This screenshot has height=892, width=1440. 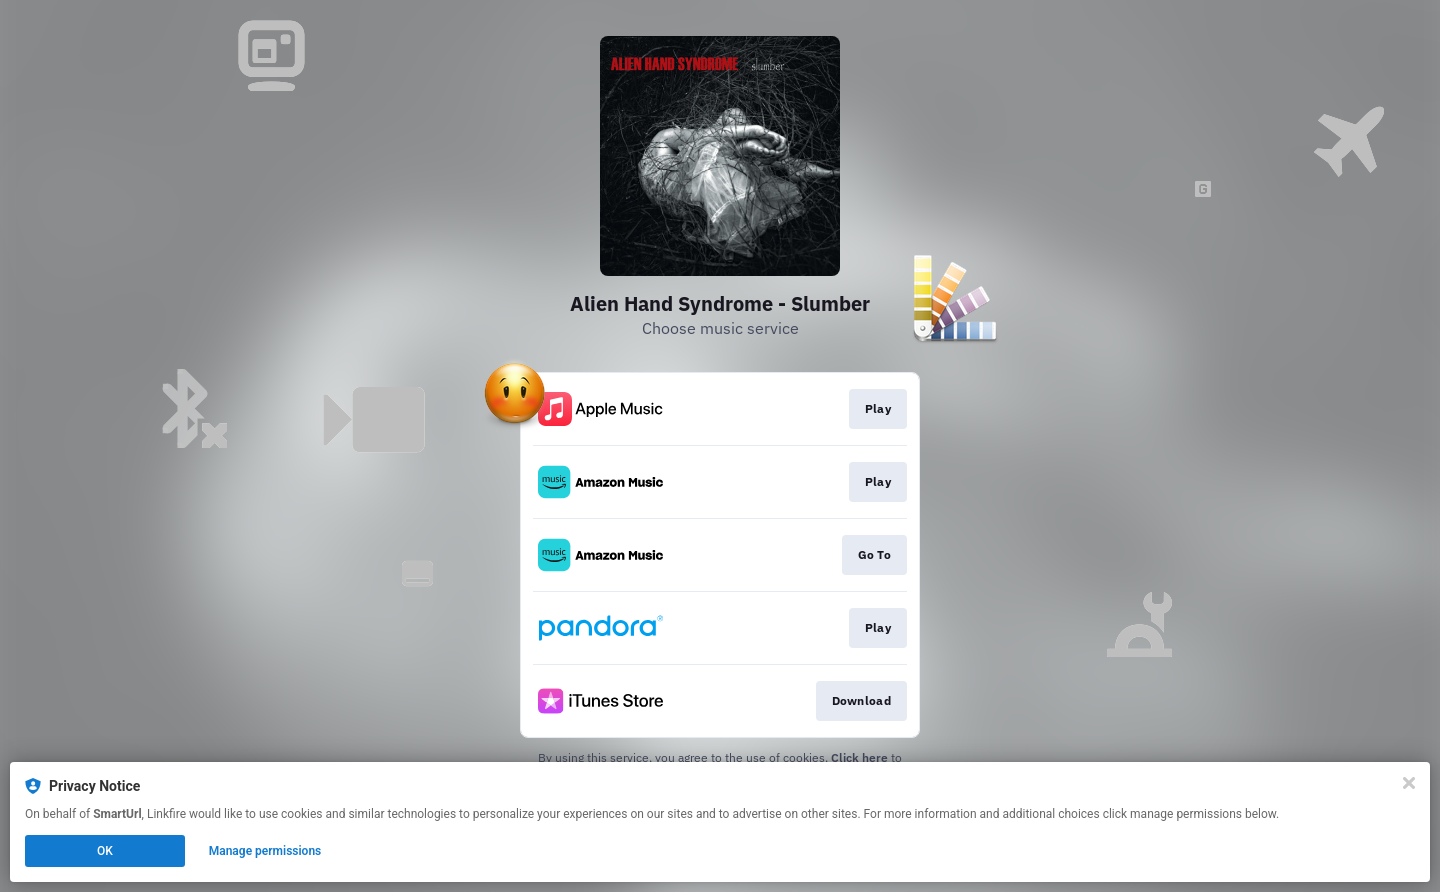 I want to click on access removable storage device, so click(x=417, y=574).